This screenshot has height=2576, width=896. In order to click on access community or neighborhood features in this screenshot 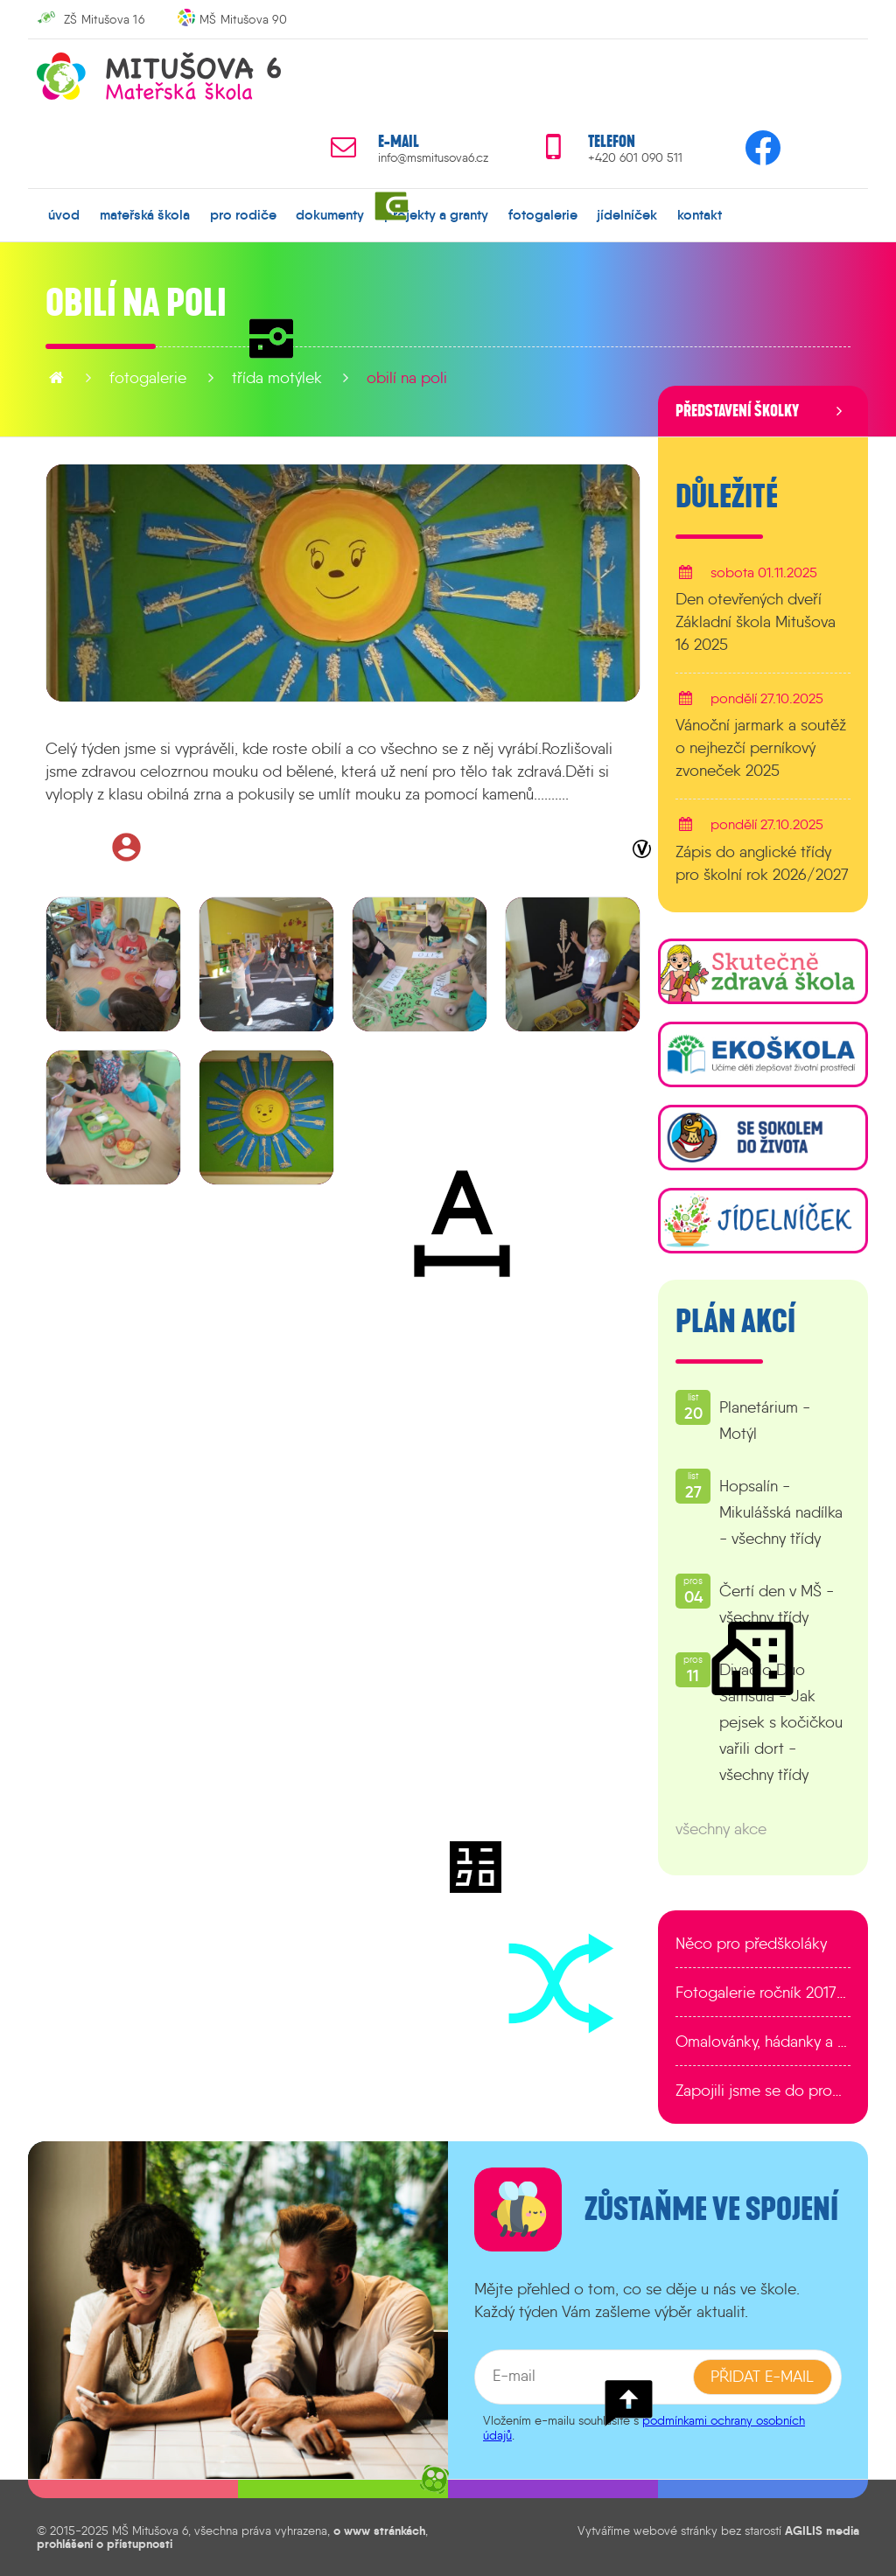, I will do `click(752, 1658)`.